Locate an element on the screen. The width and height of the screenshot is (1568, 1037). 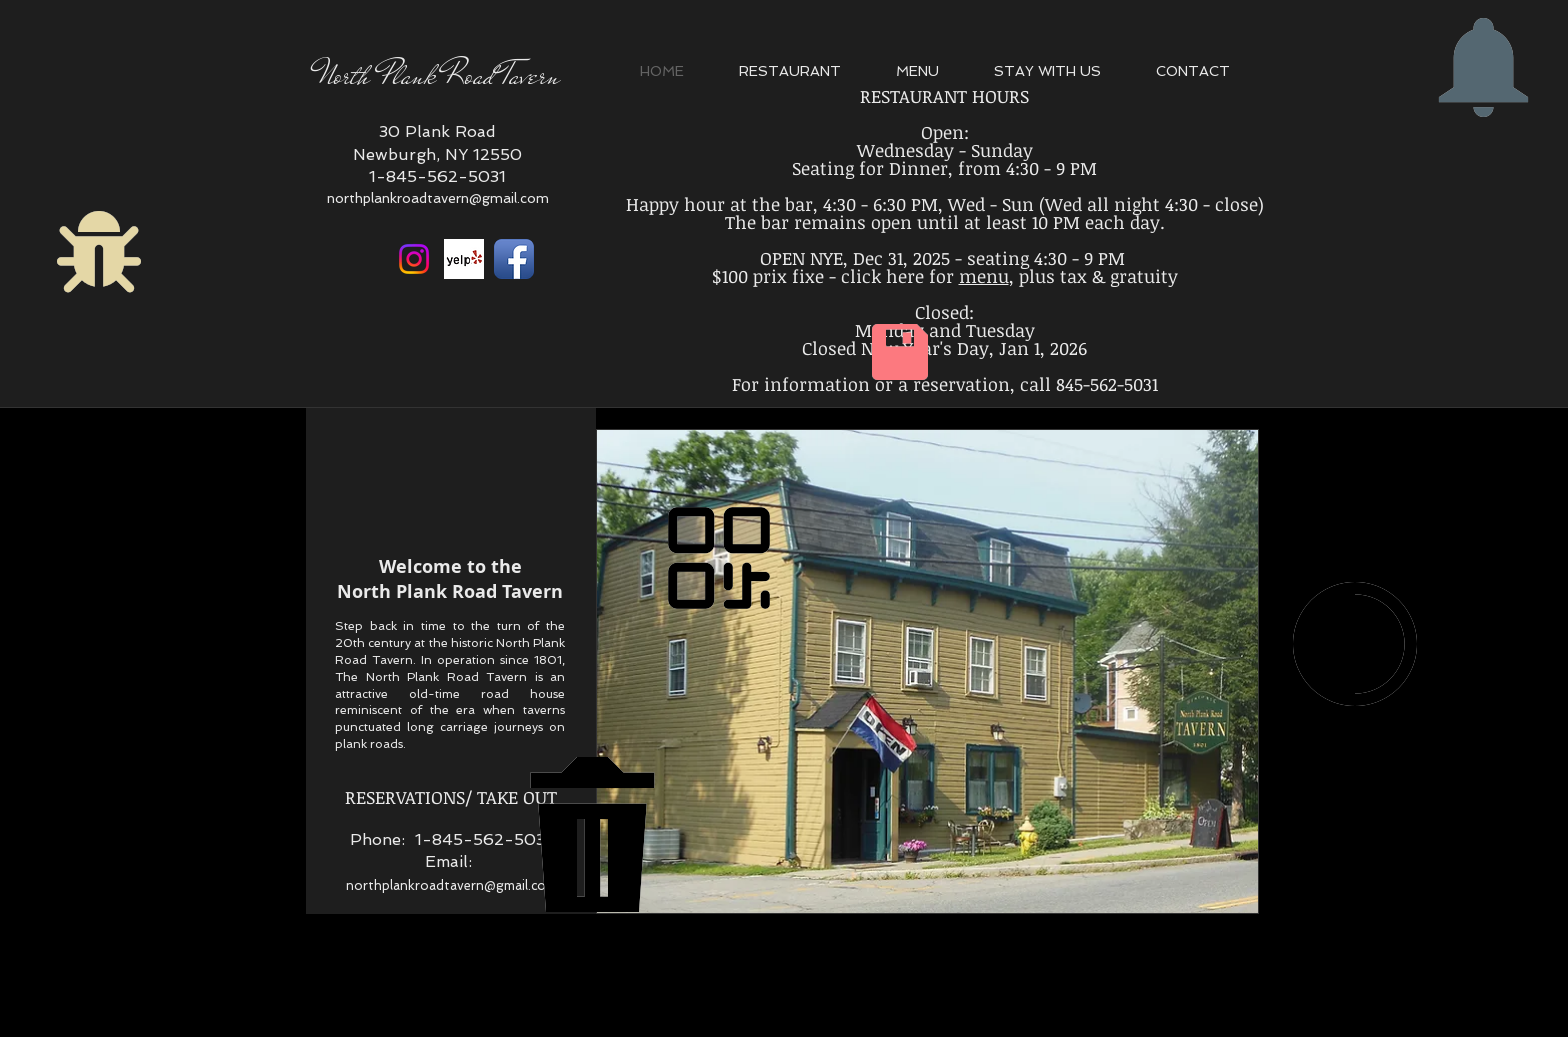
delete selected item is located at coordinates (592, 834).